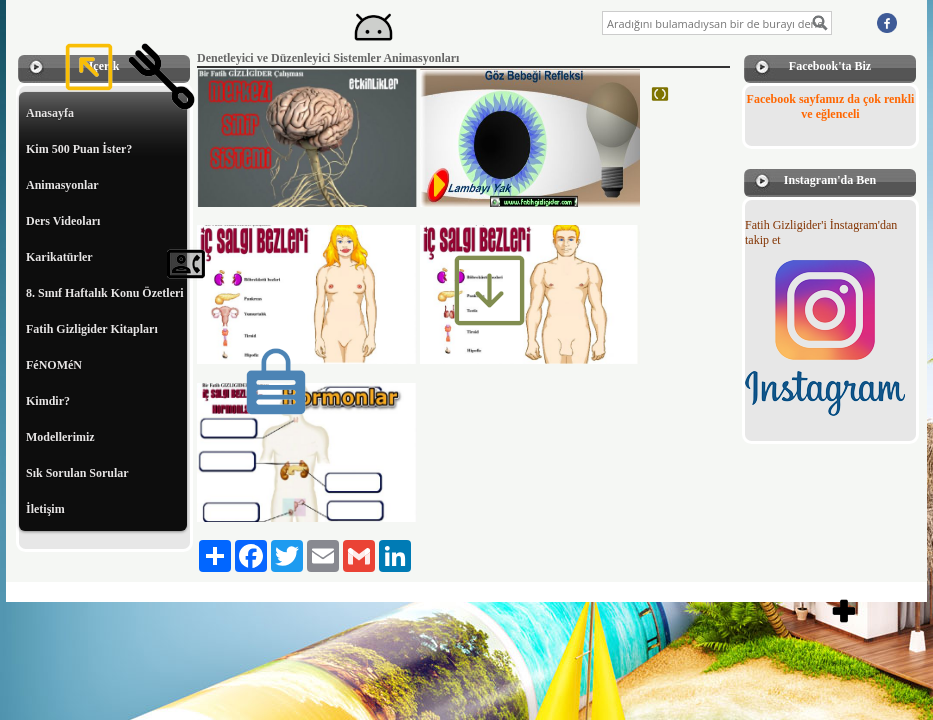 Image resolution: width=933 pixels, height=720 pixels. Describe the element at coordinates (276, 385) in the screenshot. I see `secure or locked content` at that location.